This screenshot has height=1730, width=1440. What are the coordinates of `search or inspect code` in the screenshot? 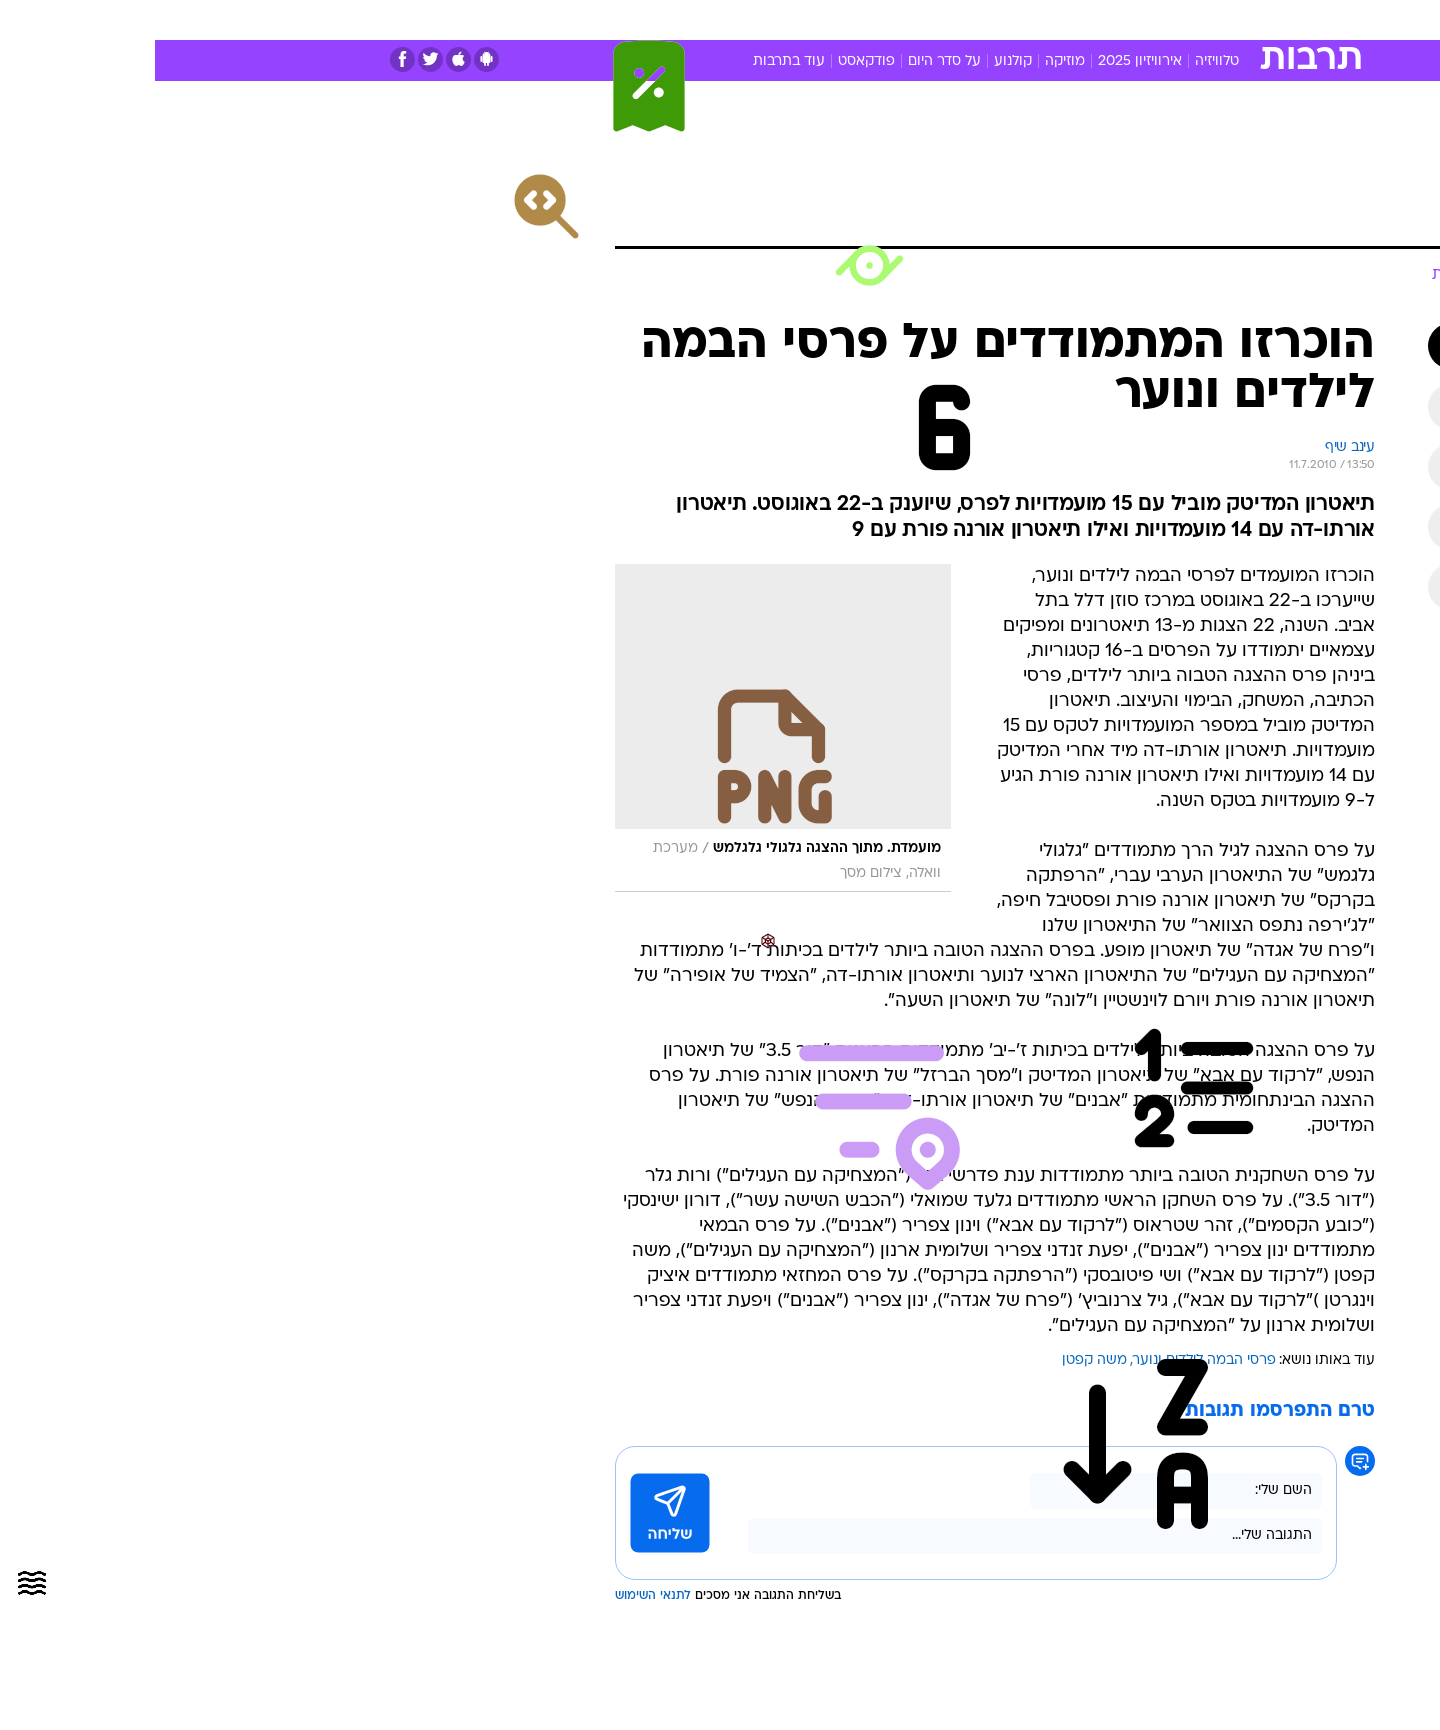 It's located at (546, 206).